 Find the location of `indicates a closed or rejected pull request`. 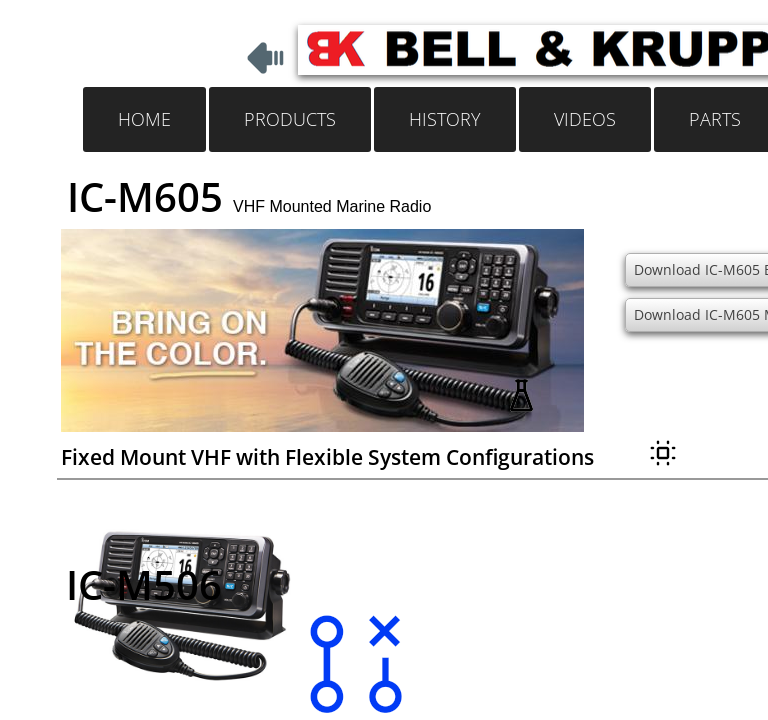

indicates a closed or rejected pull request is located at coordinates (356, 661).